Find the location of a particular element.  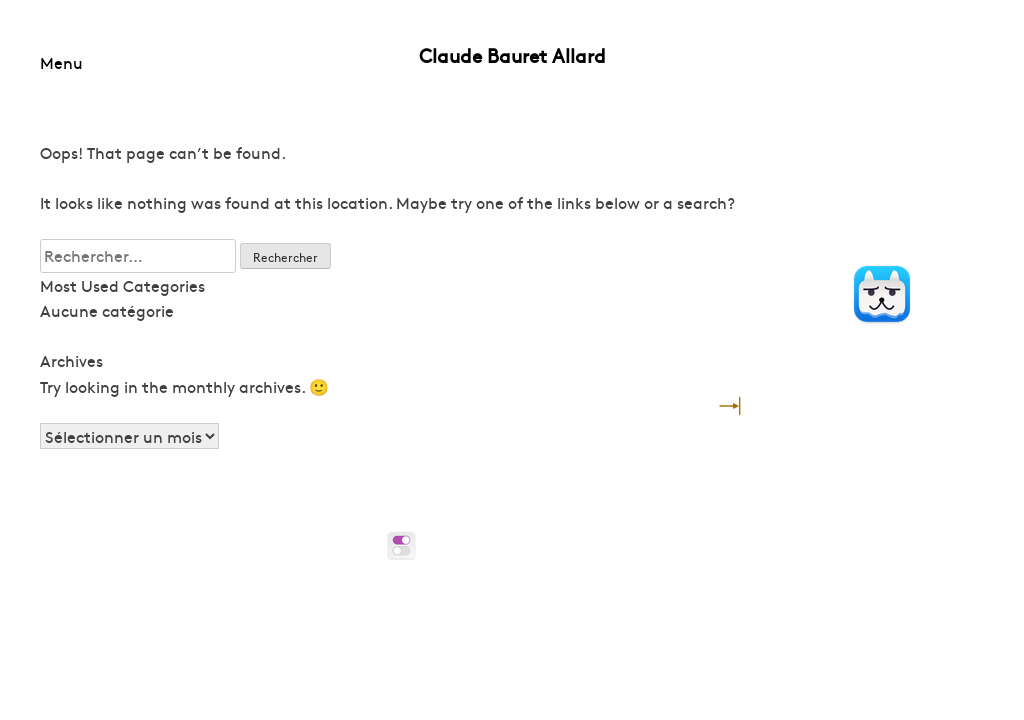

open Alpaca AI chat application is located at coordinates (882, 294).